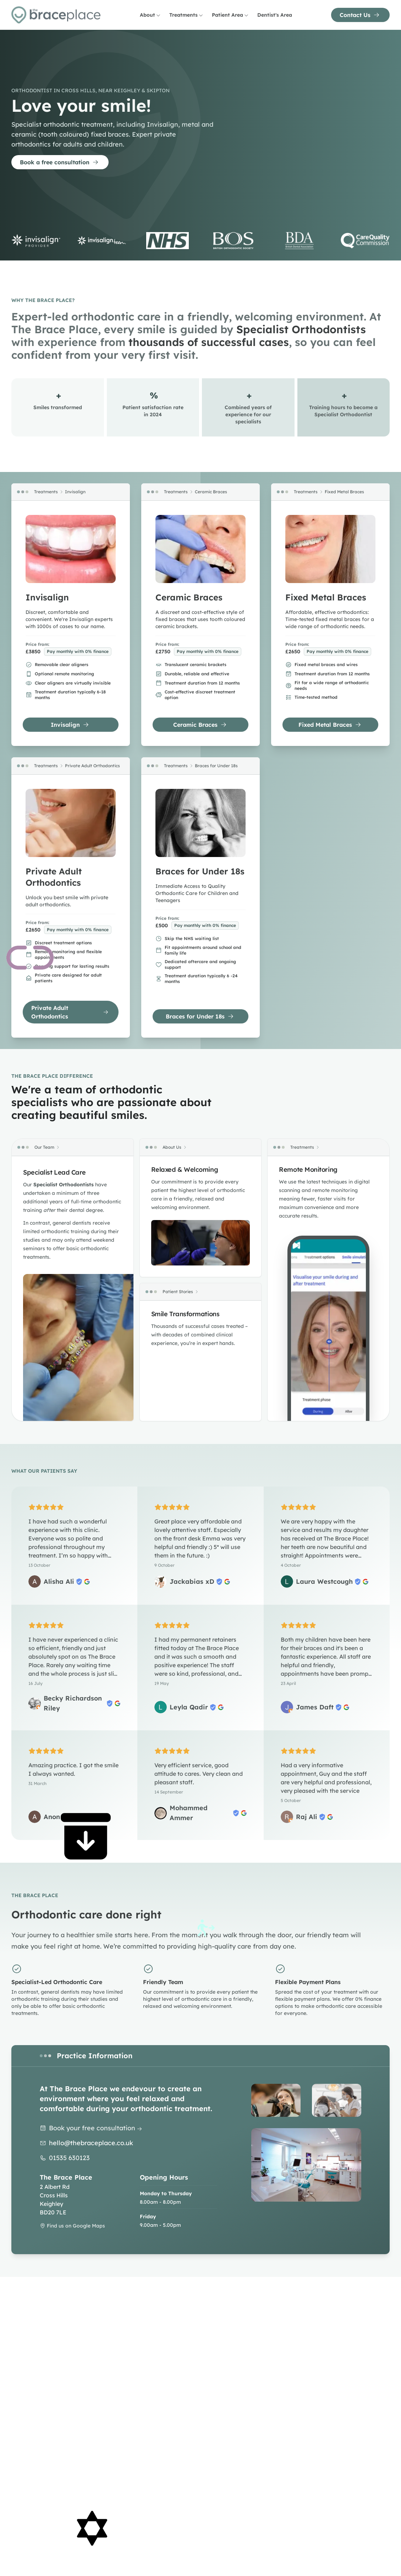 The width and height of the screenshot is (401, 2576). I want to click on exit or leave current area, so click(206, 1928).